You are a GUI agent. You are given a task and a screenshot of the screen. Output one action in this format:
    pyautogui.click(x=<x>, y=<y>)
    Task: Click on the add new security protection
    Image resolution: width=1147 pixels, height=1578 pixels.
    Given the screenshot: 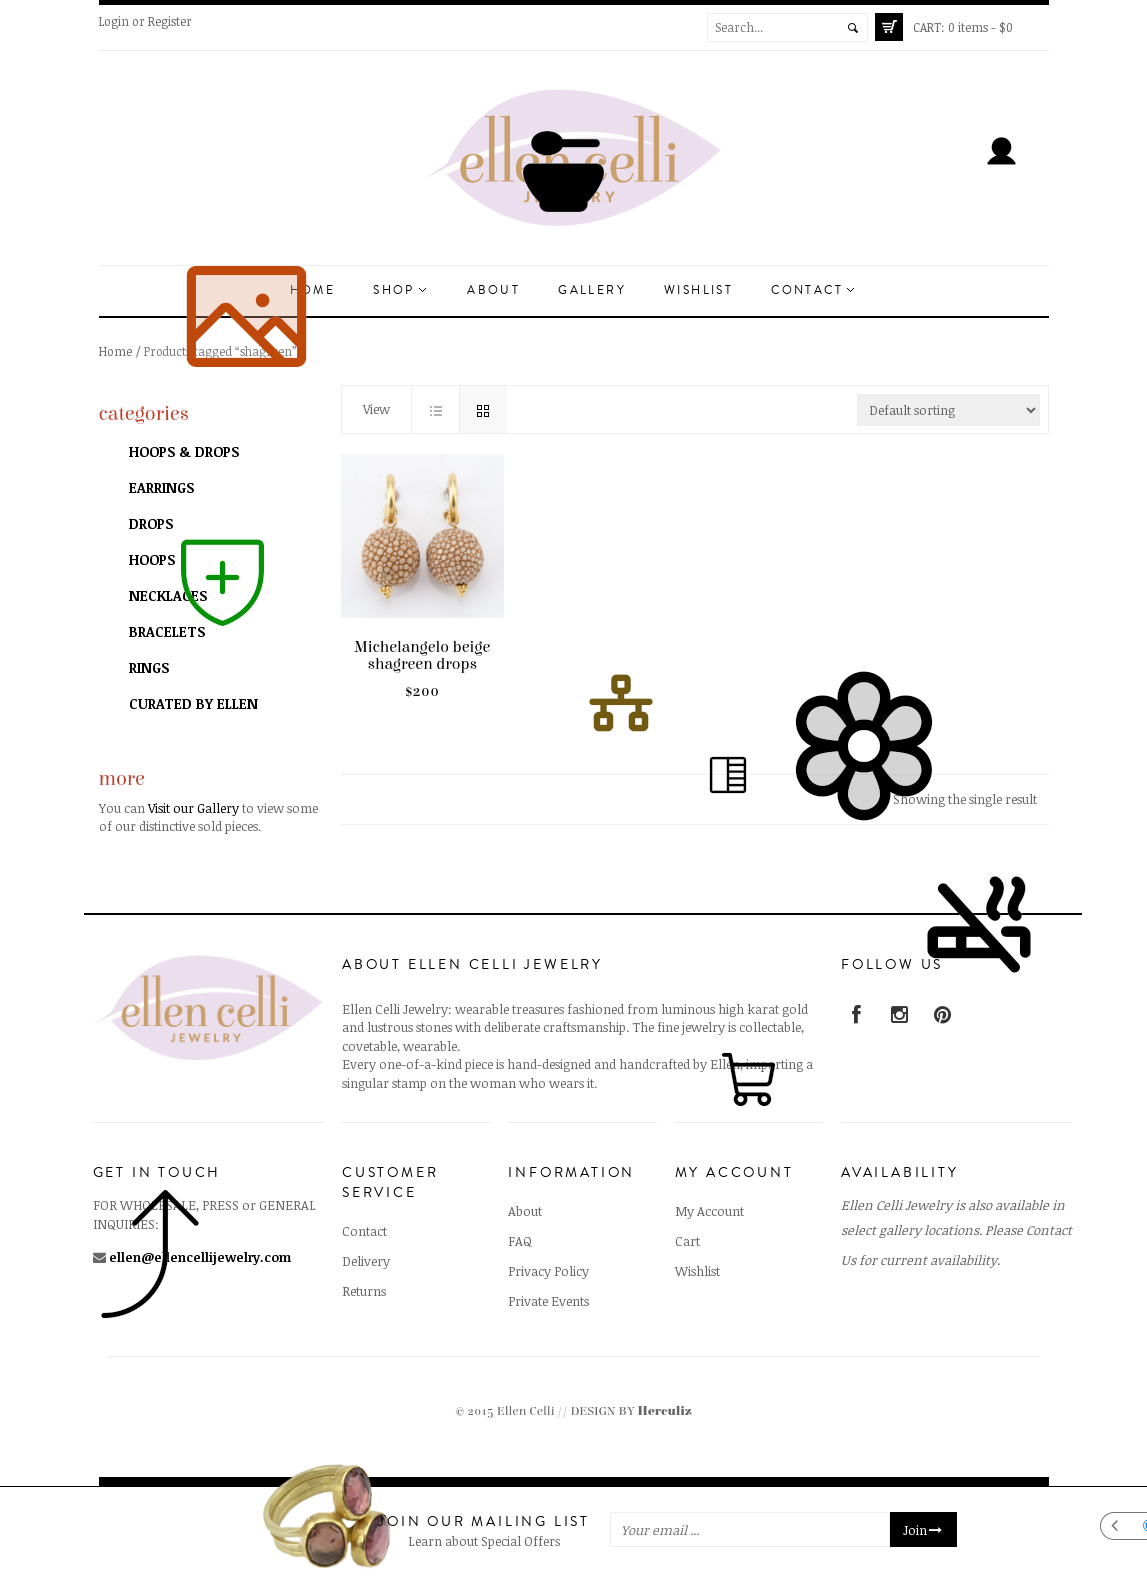 What is the action you would take?
    pyautogui.click(x=222, y=577)
    